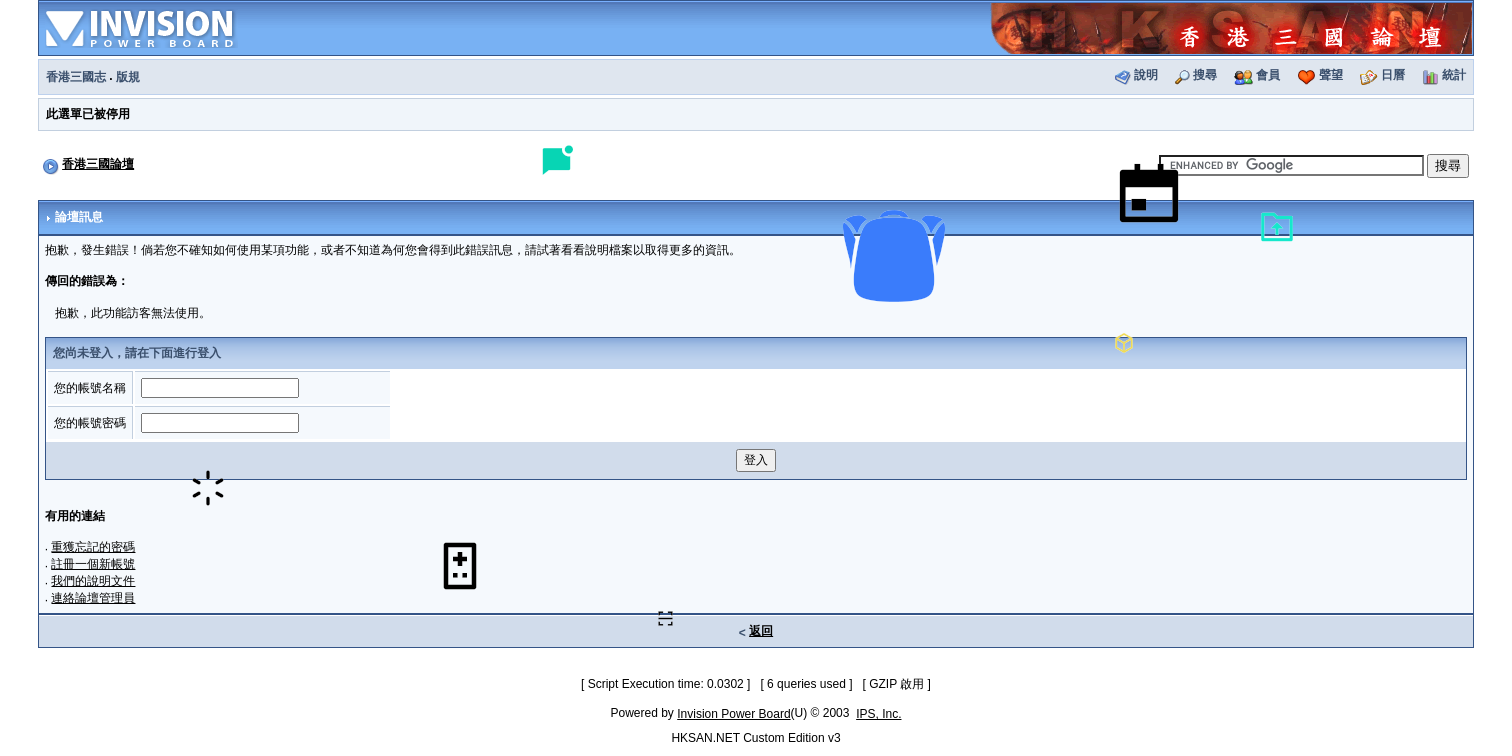 The image size is (1512, 756). Describe the element at coordinates (1124, 343) in the screenshot. I see `view 3d objects or models` at that location.